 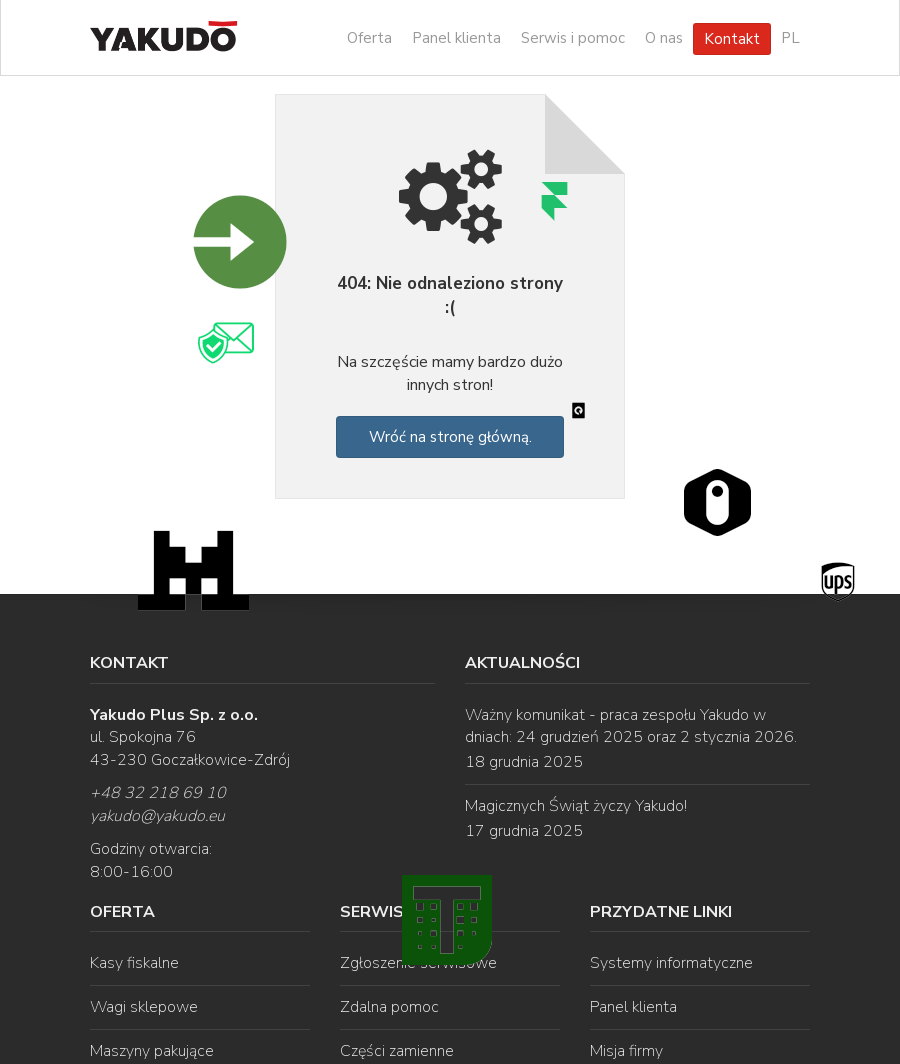 What do you see at coordinates (554, 201) in the screenshot?
I see `open framer design tool` at bounding box center [554, 201].